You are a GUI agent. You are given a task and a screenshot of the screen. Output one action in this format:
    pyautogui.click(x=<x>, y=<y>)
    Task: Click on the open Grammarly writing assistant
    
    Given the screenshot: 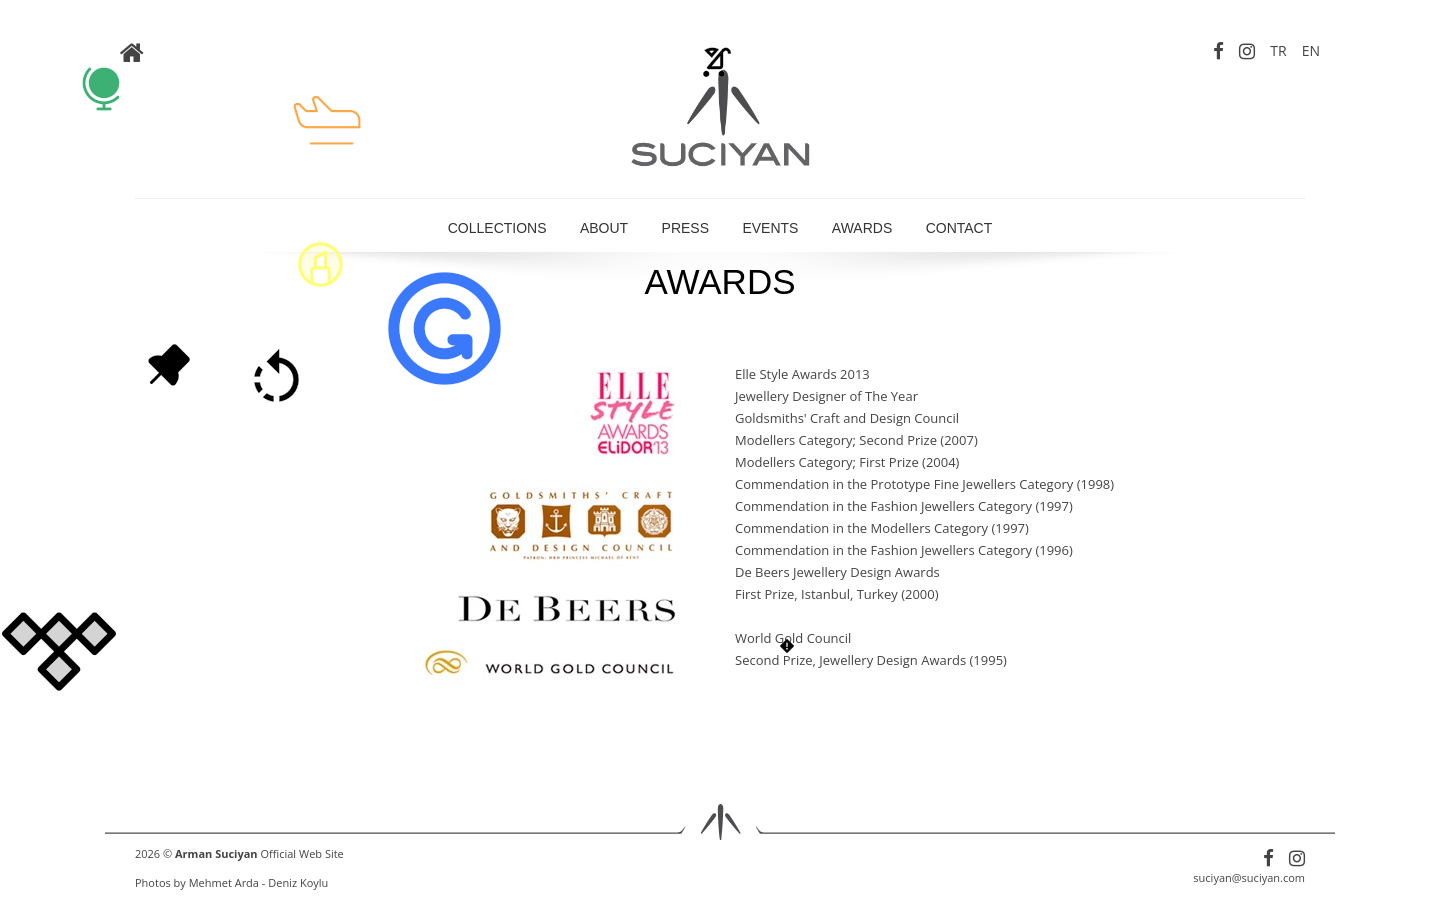 What is the action you would take?
    pyautogui.click(x=444, y=328)
    